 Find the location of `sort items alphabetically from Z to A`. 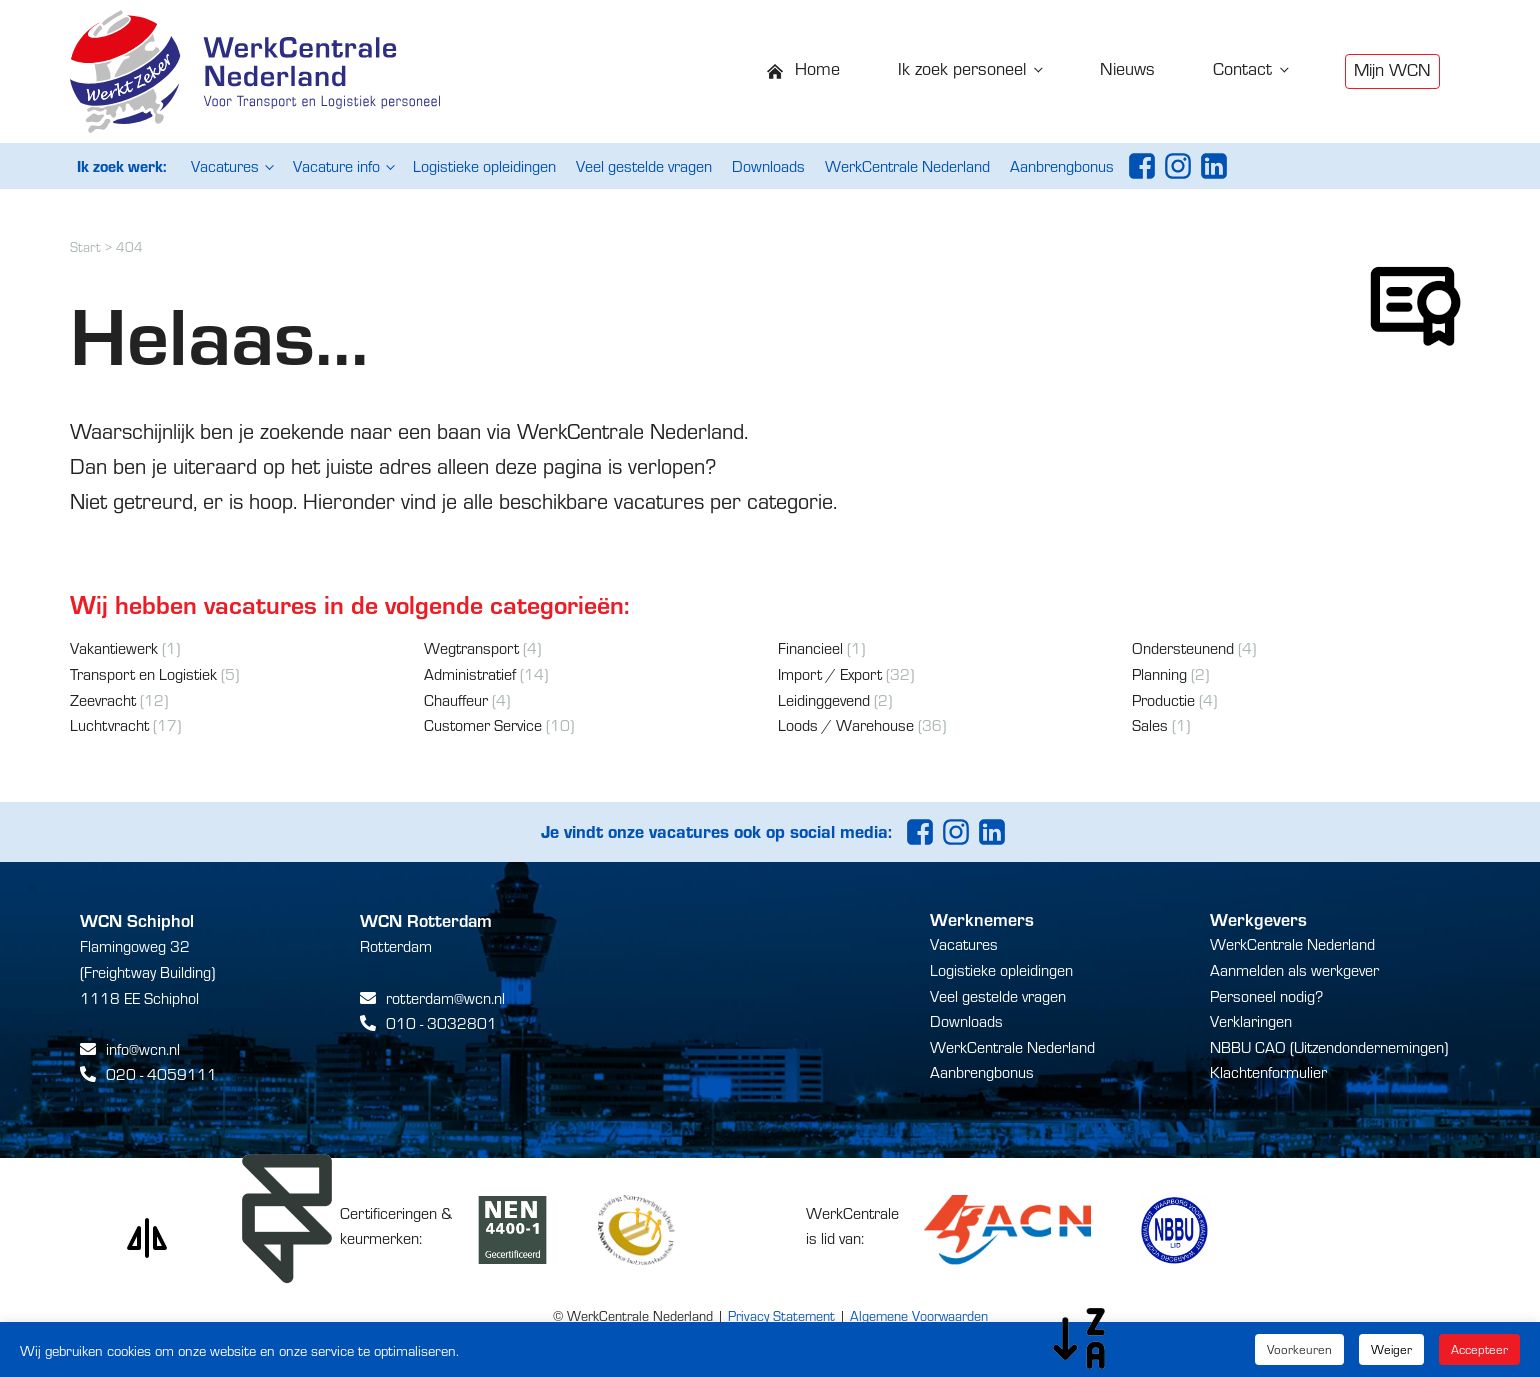

sort items alphabetically from Z to A is located at coordinates (1080, 1338).